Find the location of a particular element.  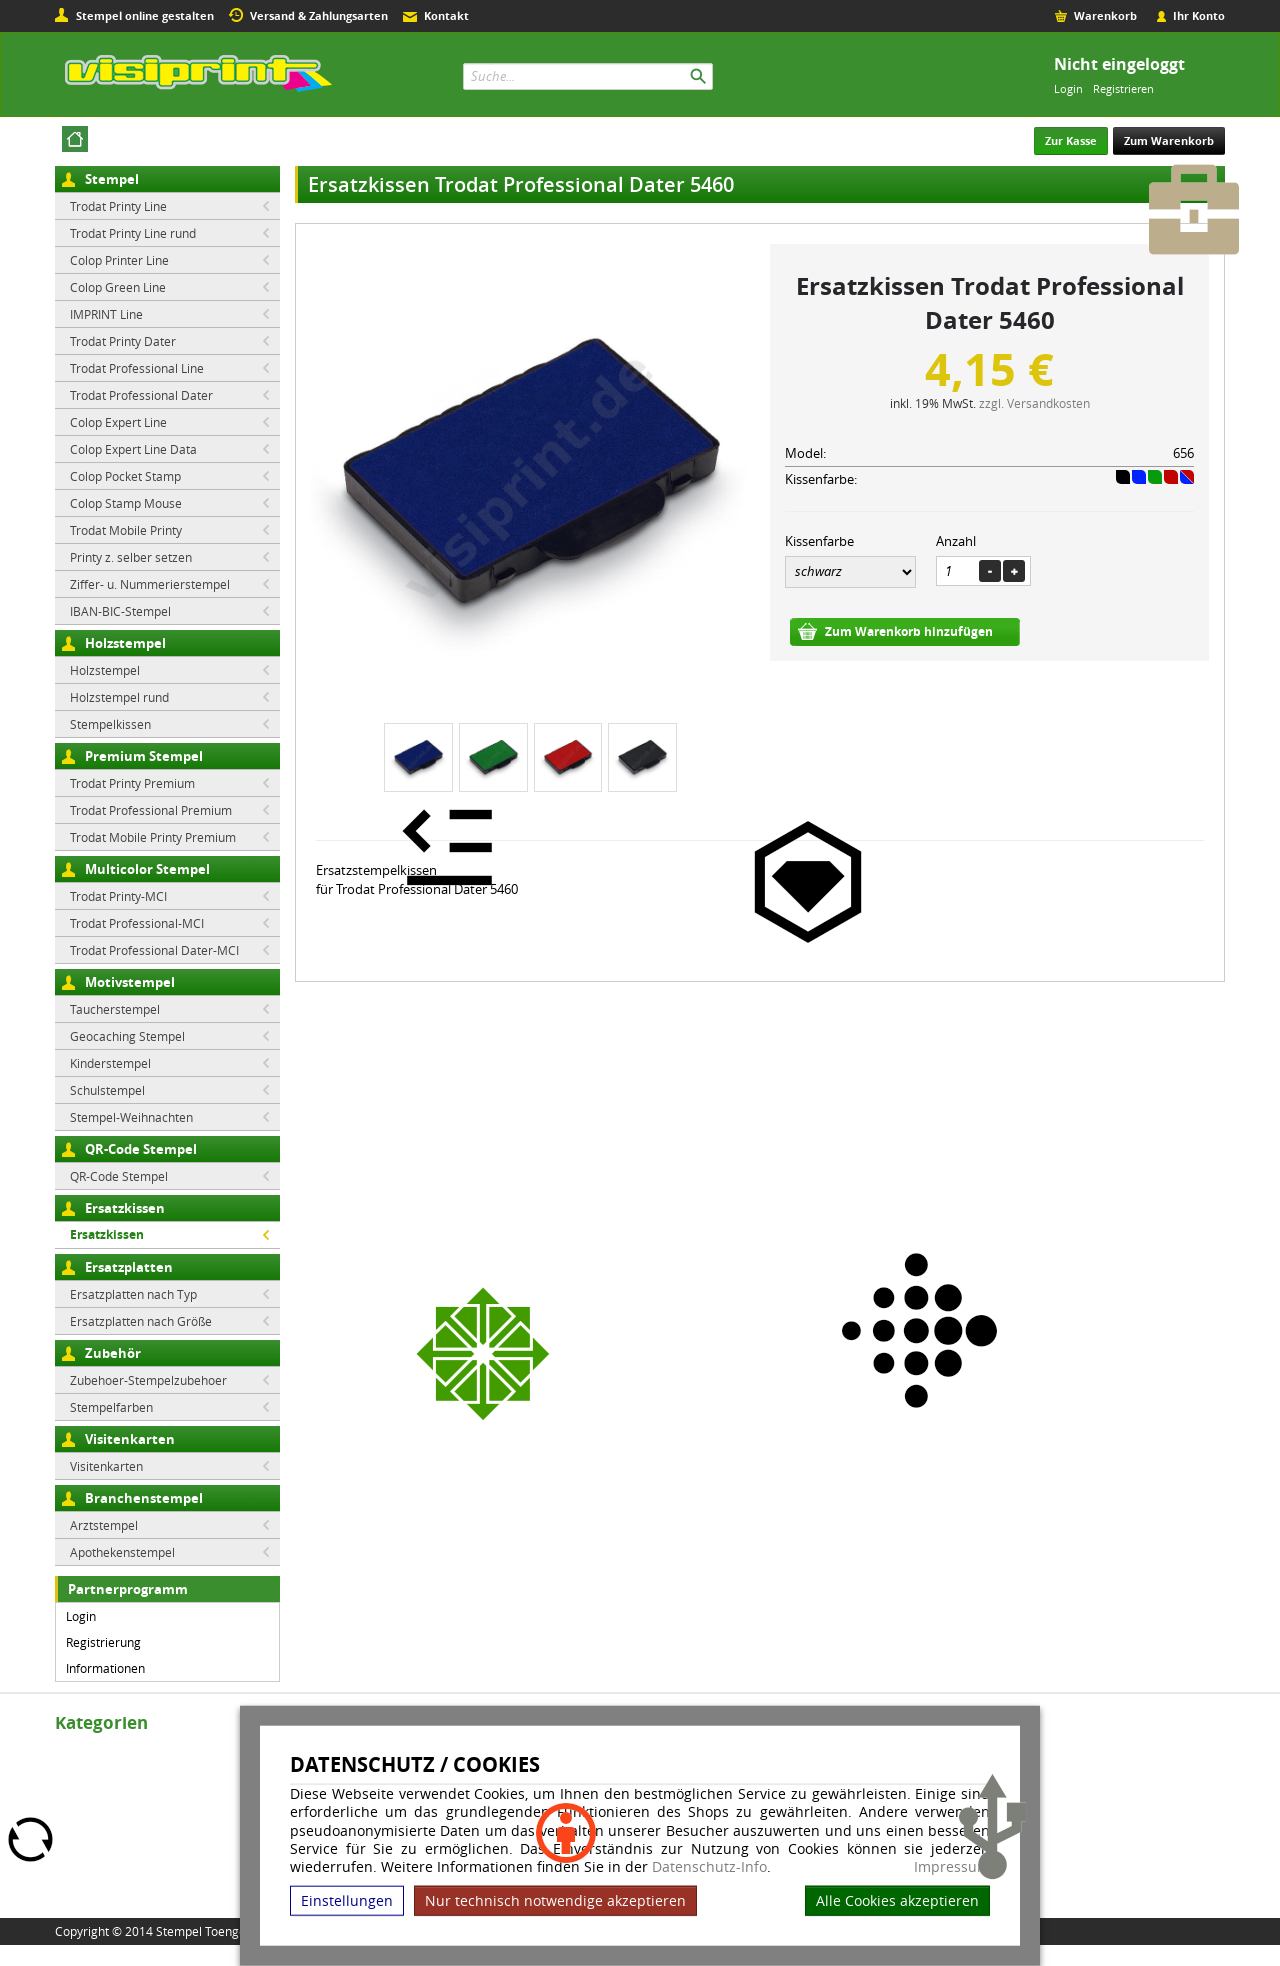

centos linux distribution logo is located at coordinates (483, 1354).